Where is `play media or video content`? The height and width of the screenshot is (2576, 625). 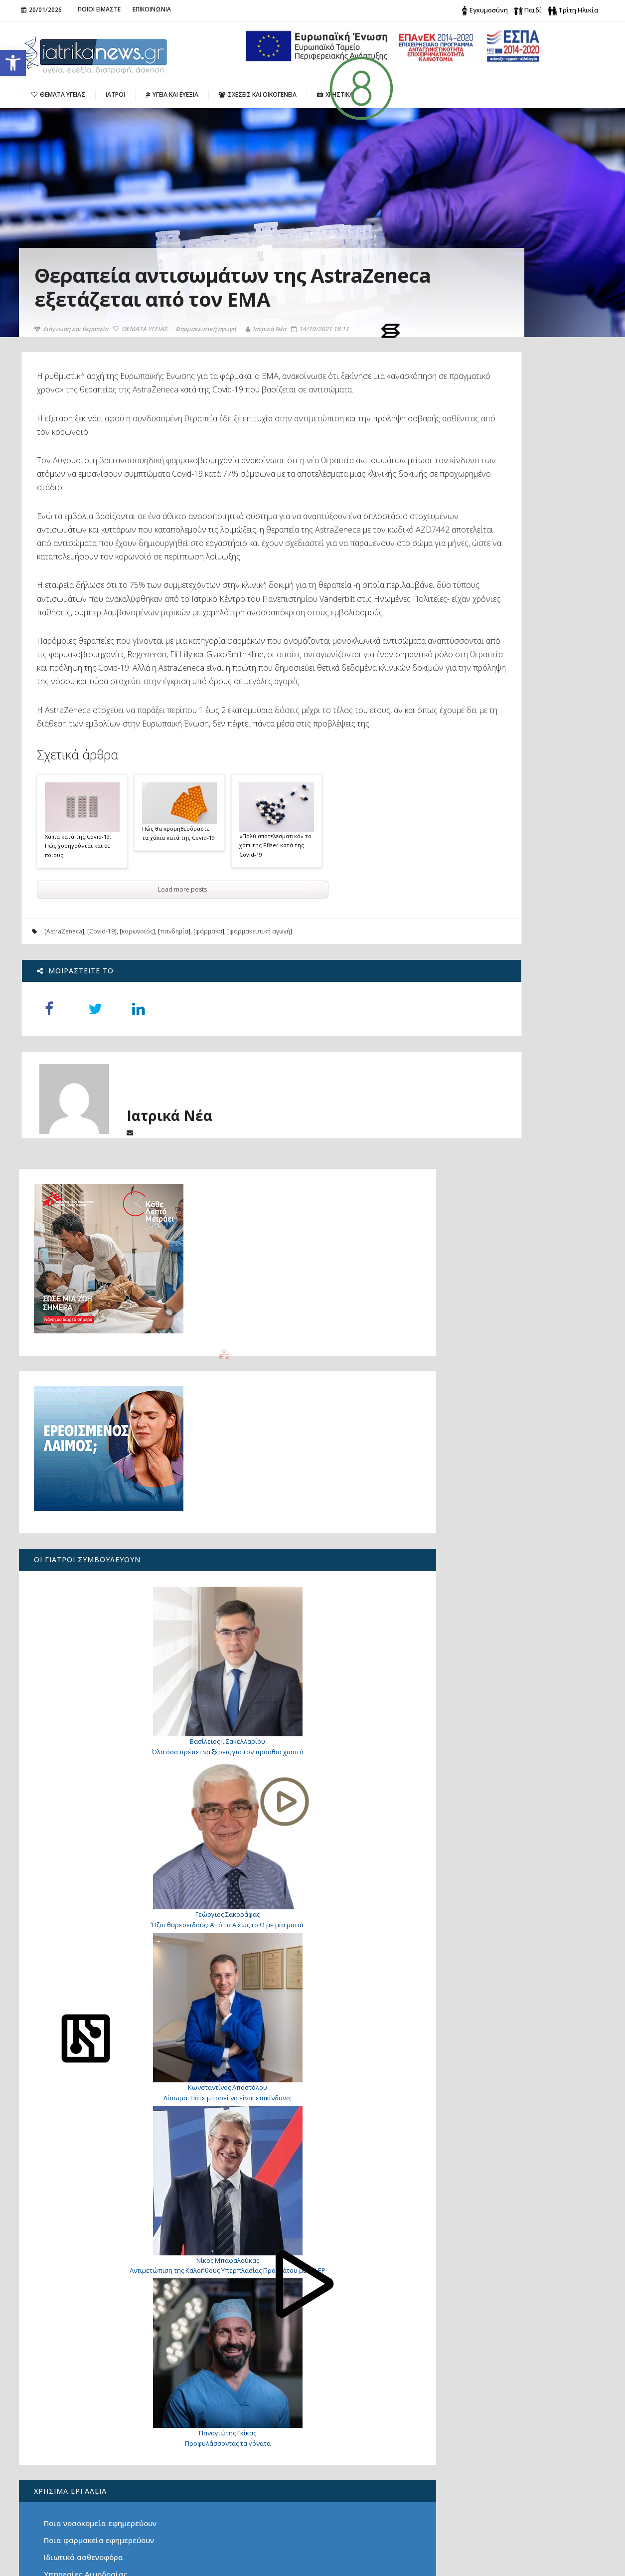
play media or video content is located at coordinates (285, 1802).